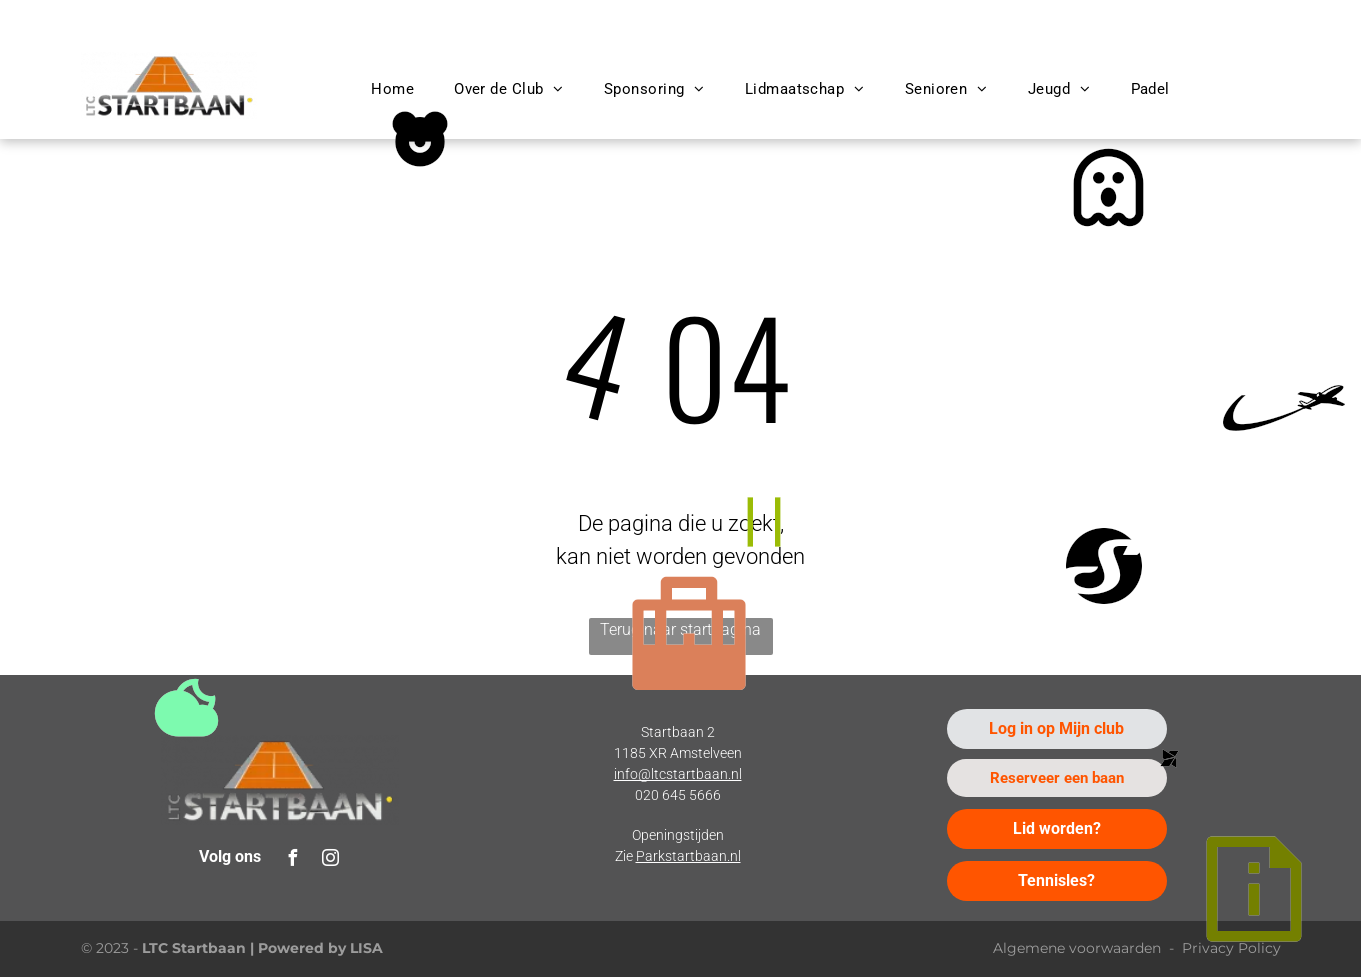 This screenshot has height=977, width=1361. Describe the element at coordinates (1284, 408) in the screenshot. I see `visit the Norwegian Air website` at that location.